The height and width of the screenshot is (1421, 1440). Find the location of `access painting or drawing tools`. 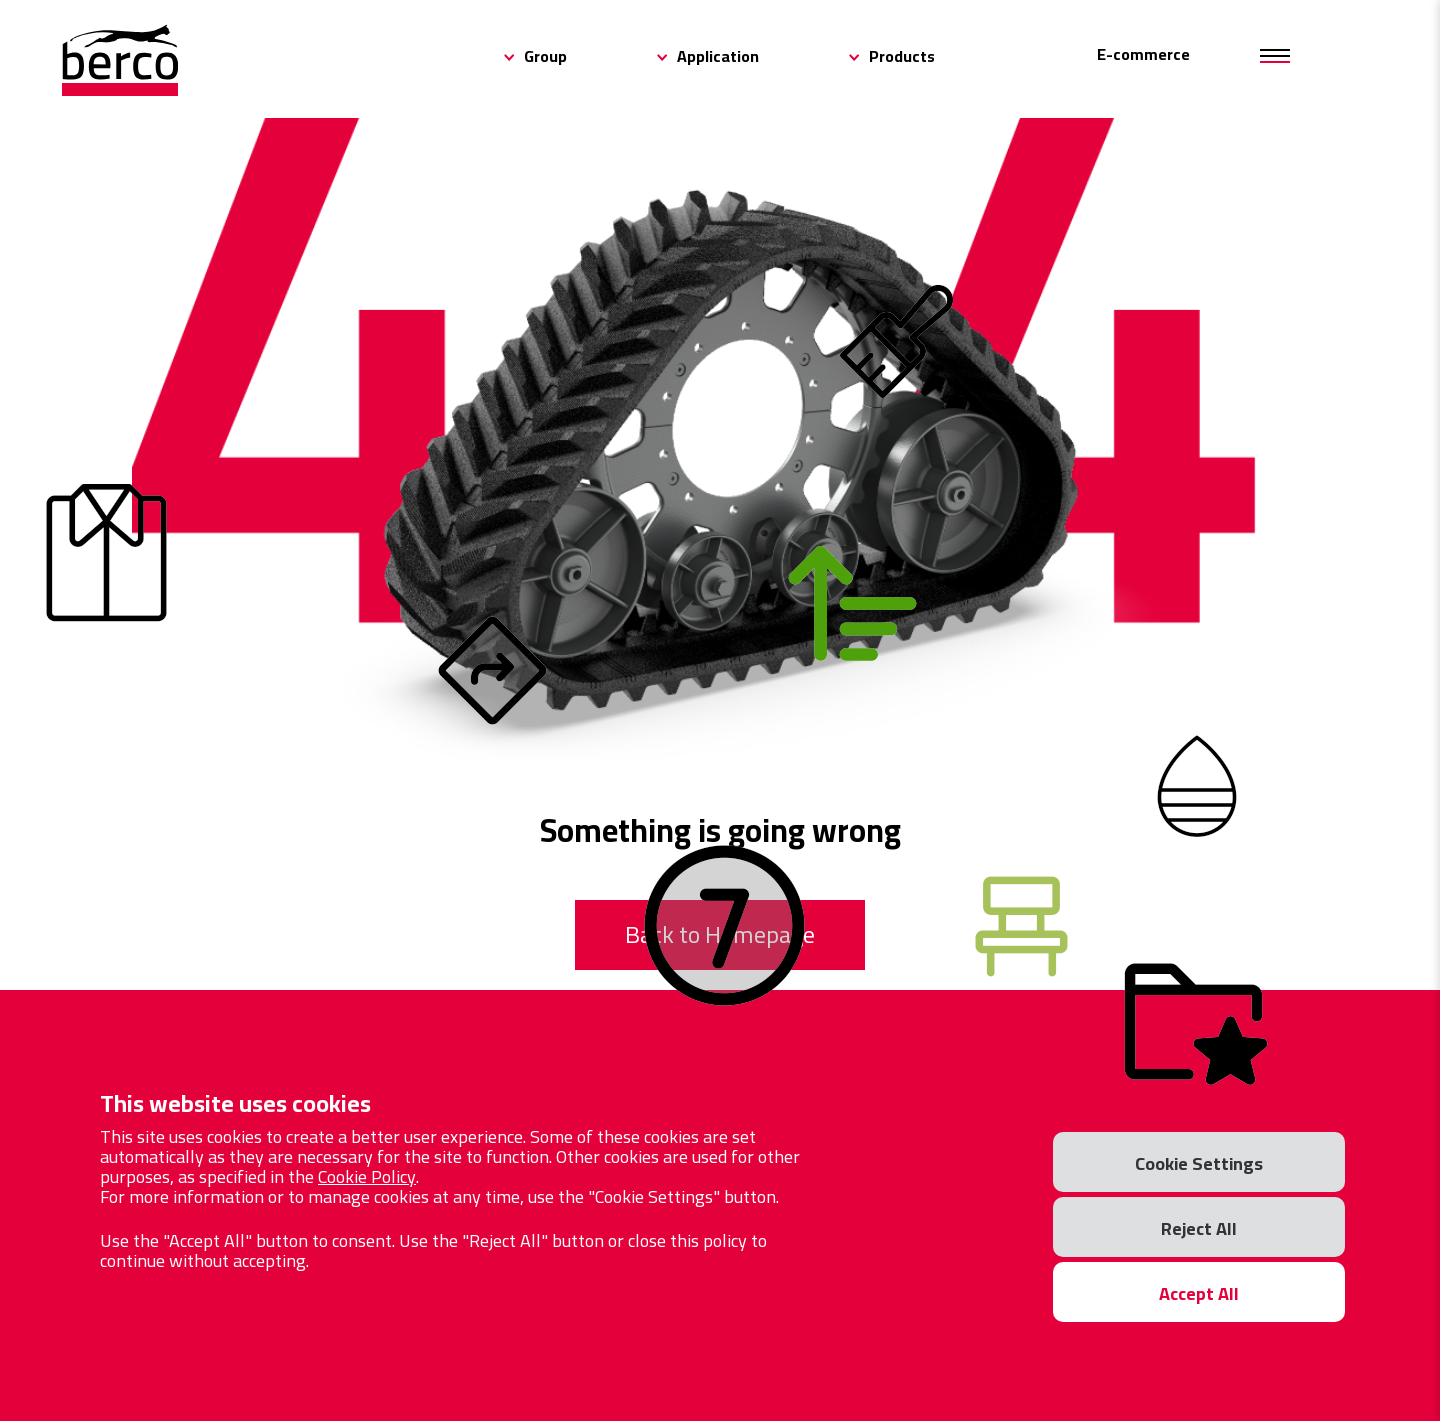

access painting or drawing tools is located at coordinates (898, 339).